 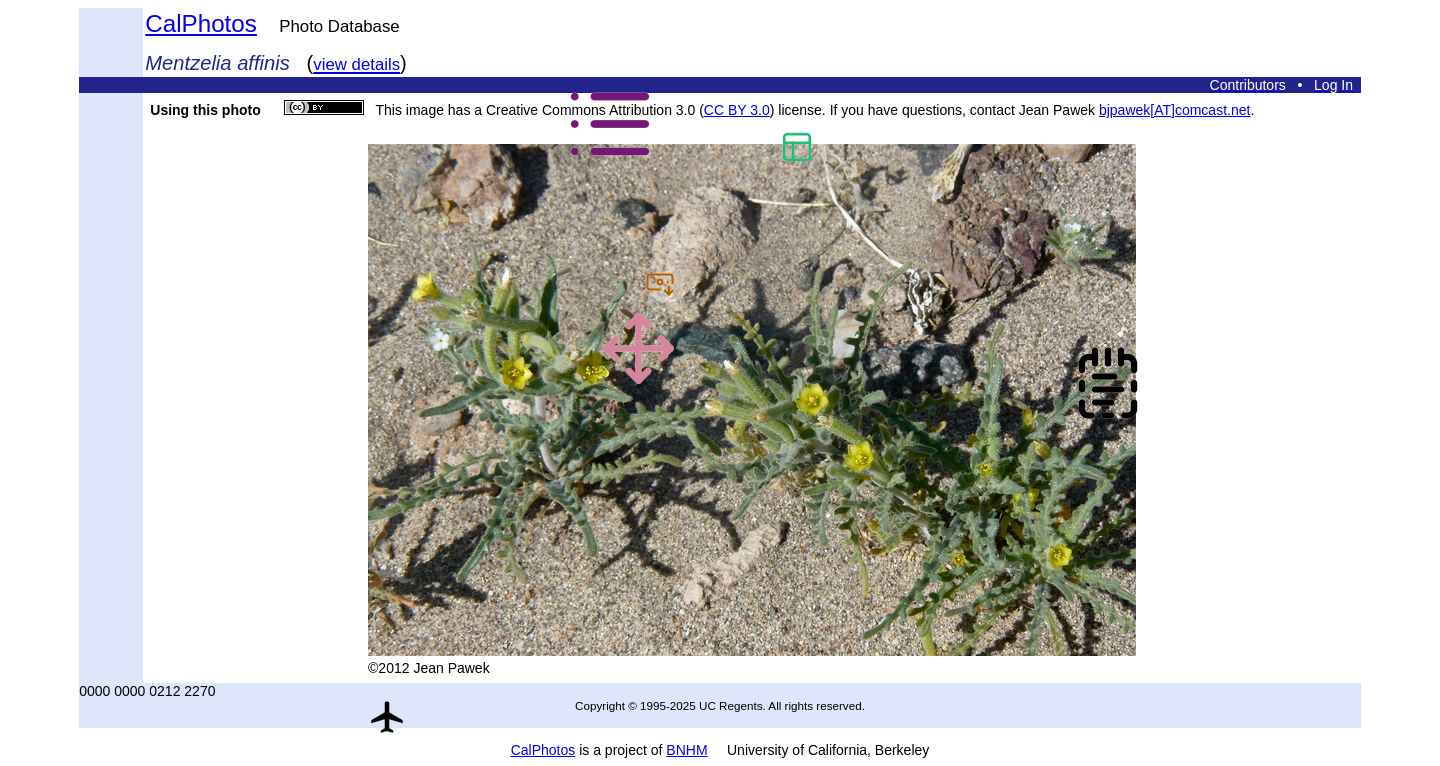 What do you see at coordinates (610, 124) in the screenshot?
I see `view items in list format` at bounding box center [610, 124].